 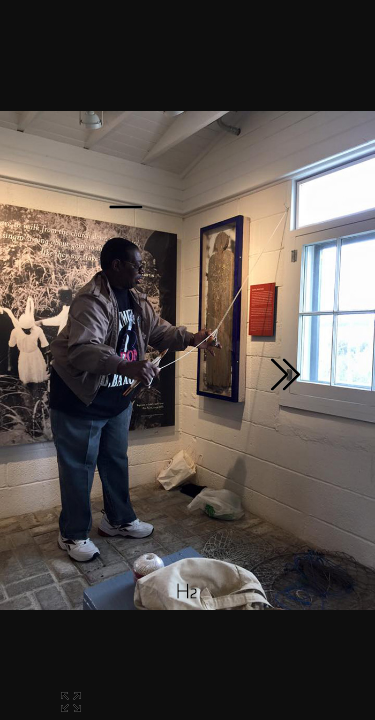 What do you see at coordinates (126, 207) in the screenshot?
I see `decrease quantity or value` at bounding box center [126, 207].